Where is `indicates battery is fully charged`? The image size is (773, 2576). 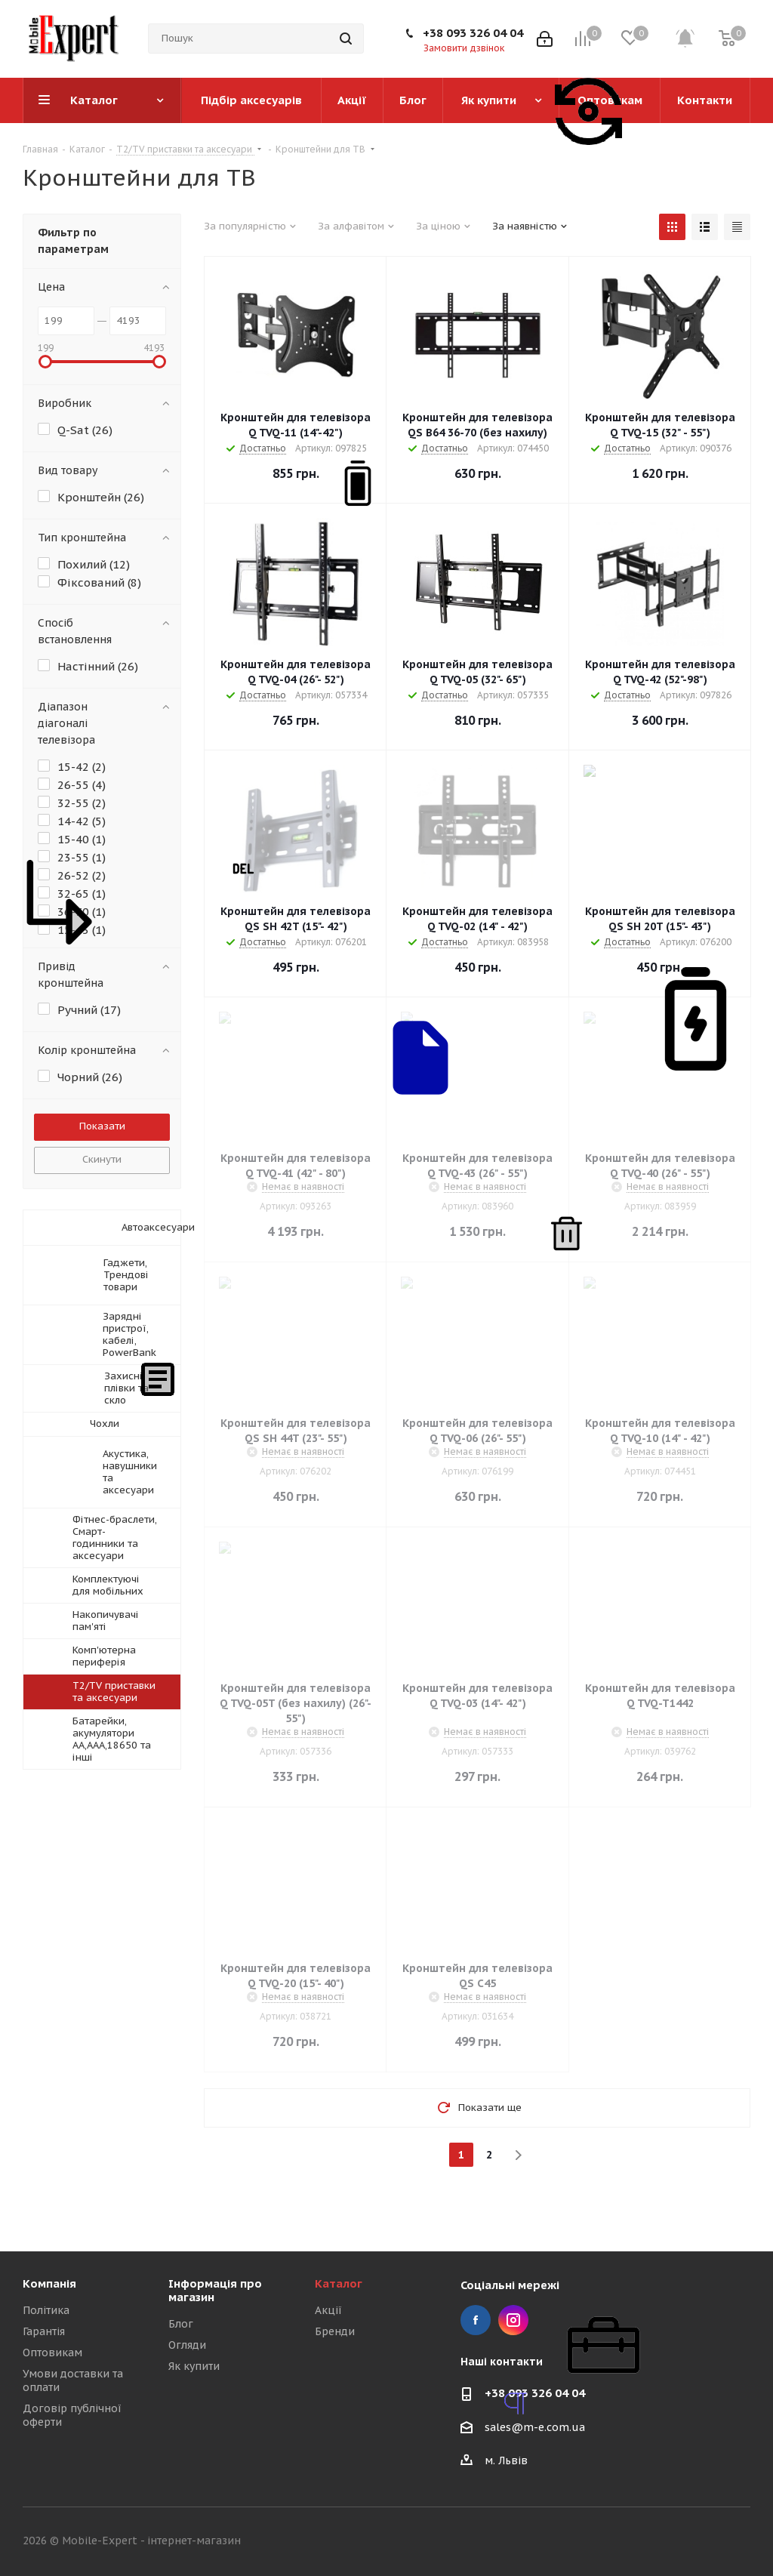
indicates battery is fully charged is located at coordinates (358, 484).